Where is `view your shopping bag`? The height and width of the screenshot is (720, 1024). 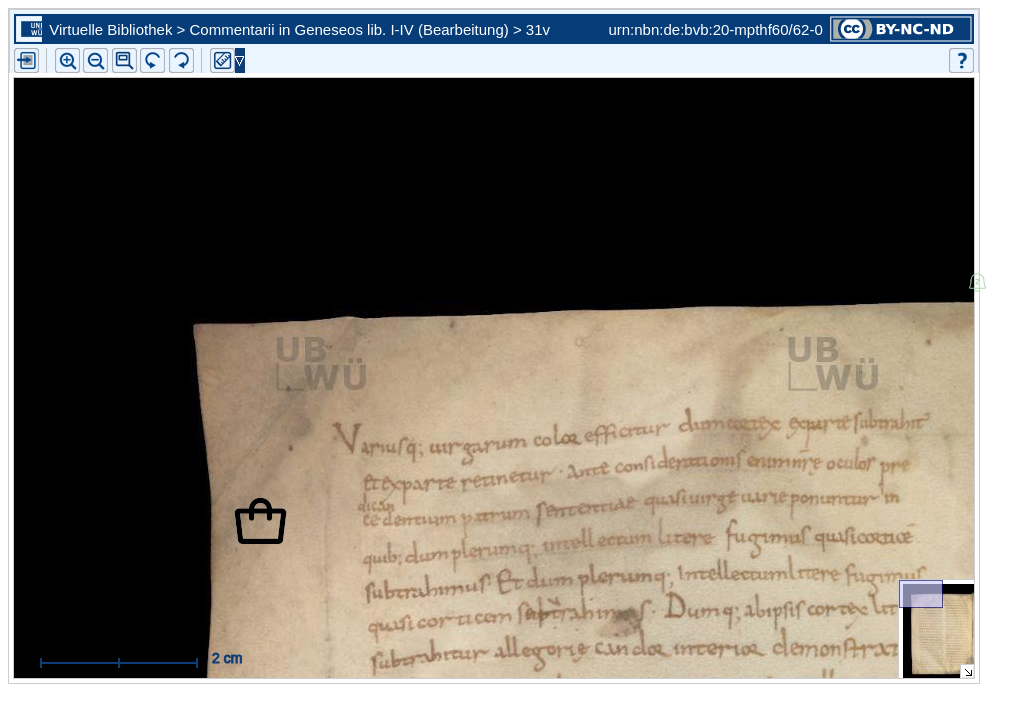
view your shopping bag is located at coordinates (260, 523).